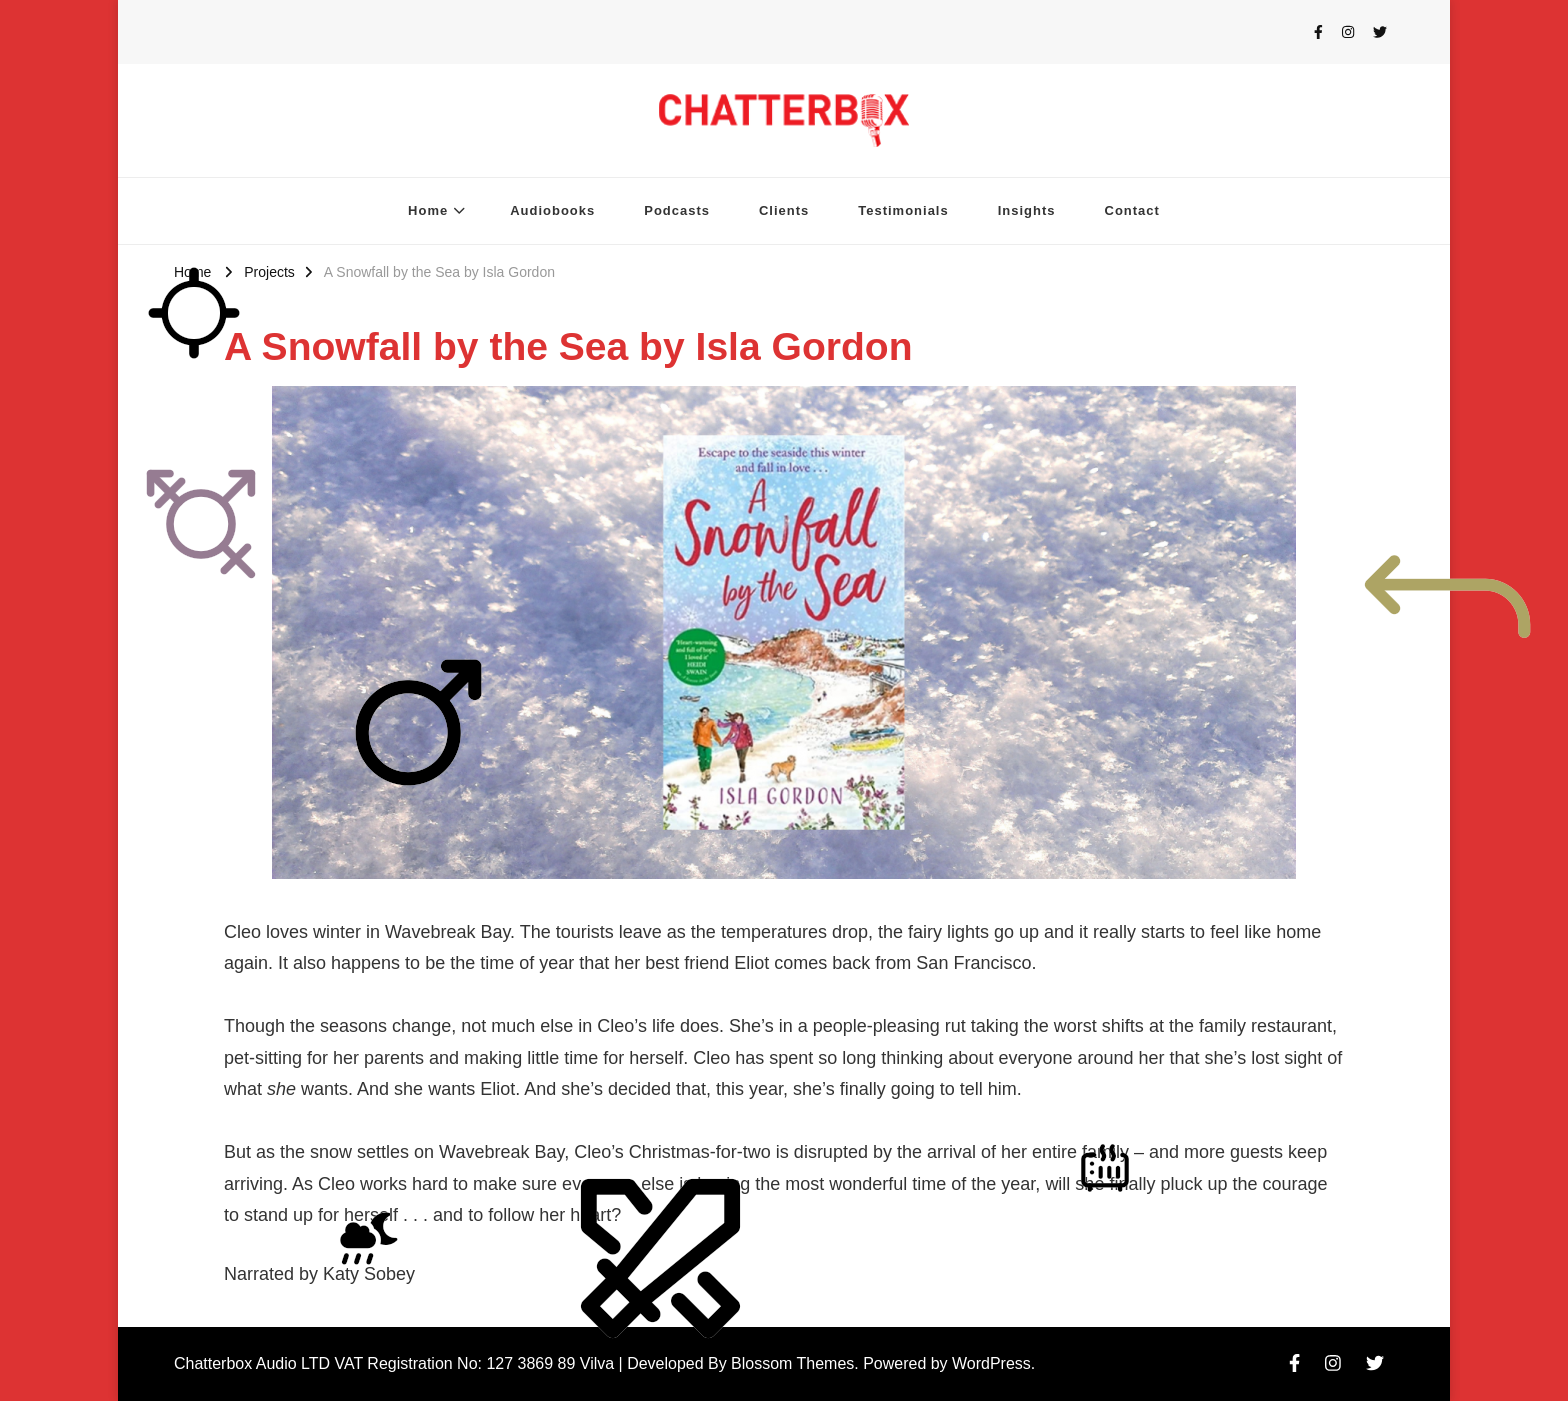 The height and width of the screenshot is (1401, 1568). I want to click on indicates transgender identity option, so click(201, 524).